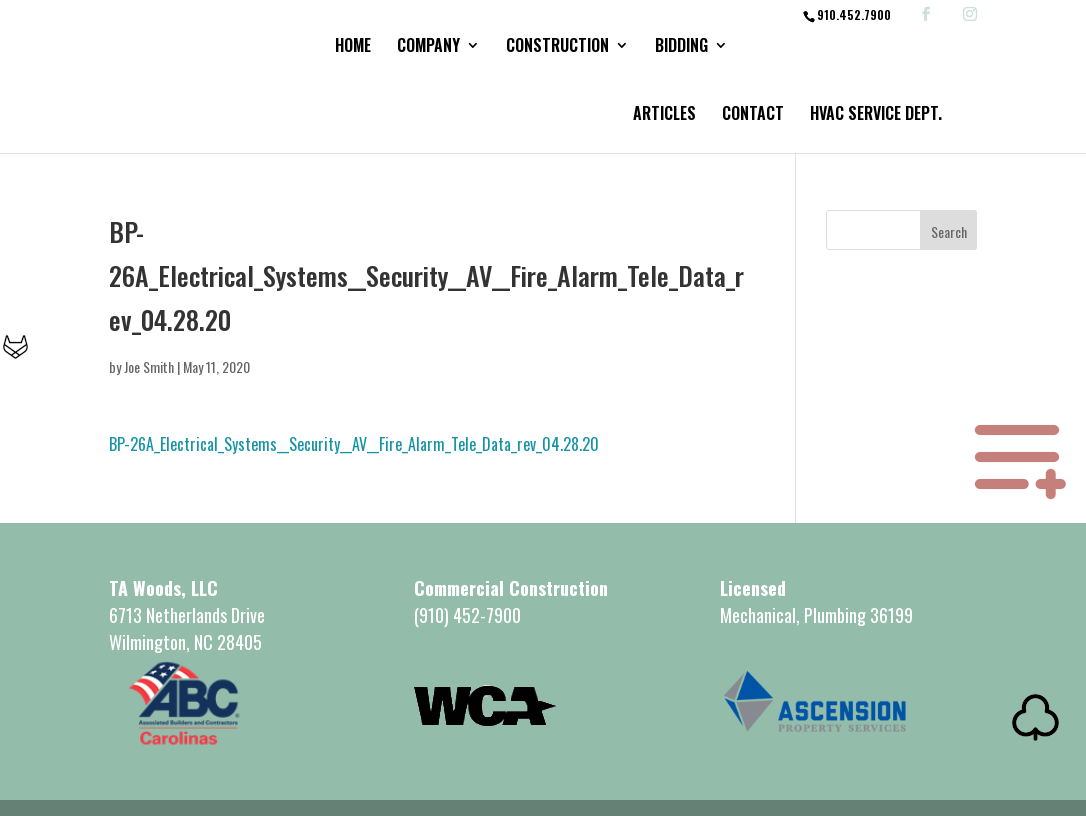 The image size is (1086, 816). Describe the element at coordinates (1017, 457) in the screenshot. I see `add a new item to the list` at that location.